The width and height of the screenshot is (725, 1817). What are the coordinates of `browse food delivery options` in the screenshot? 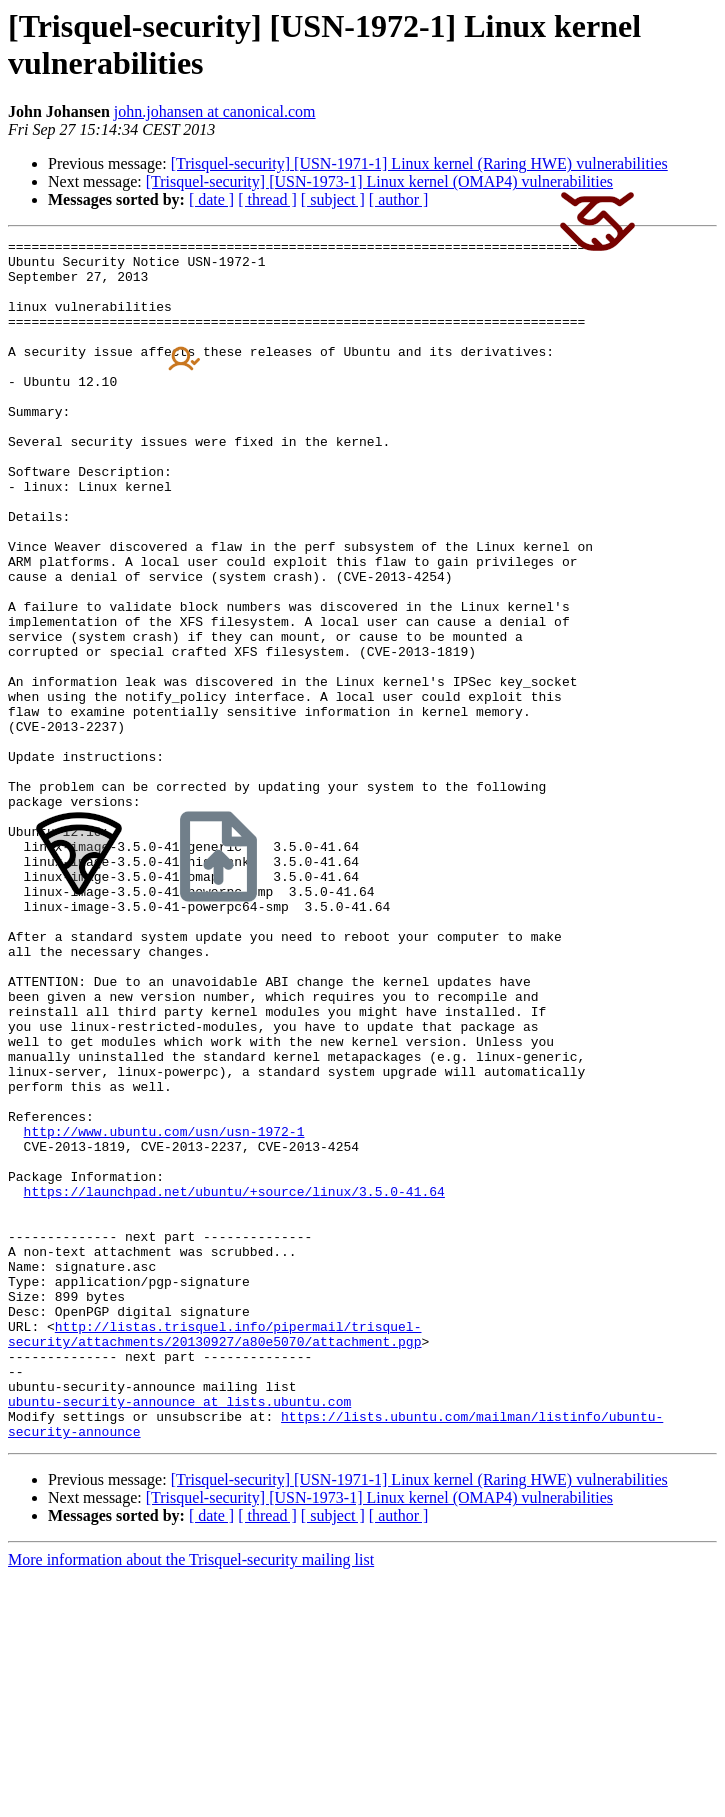 It's located at (79, 852).